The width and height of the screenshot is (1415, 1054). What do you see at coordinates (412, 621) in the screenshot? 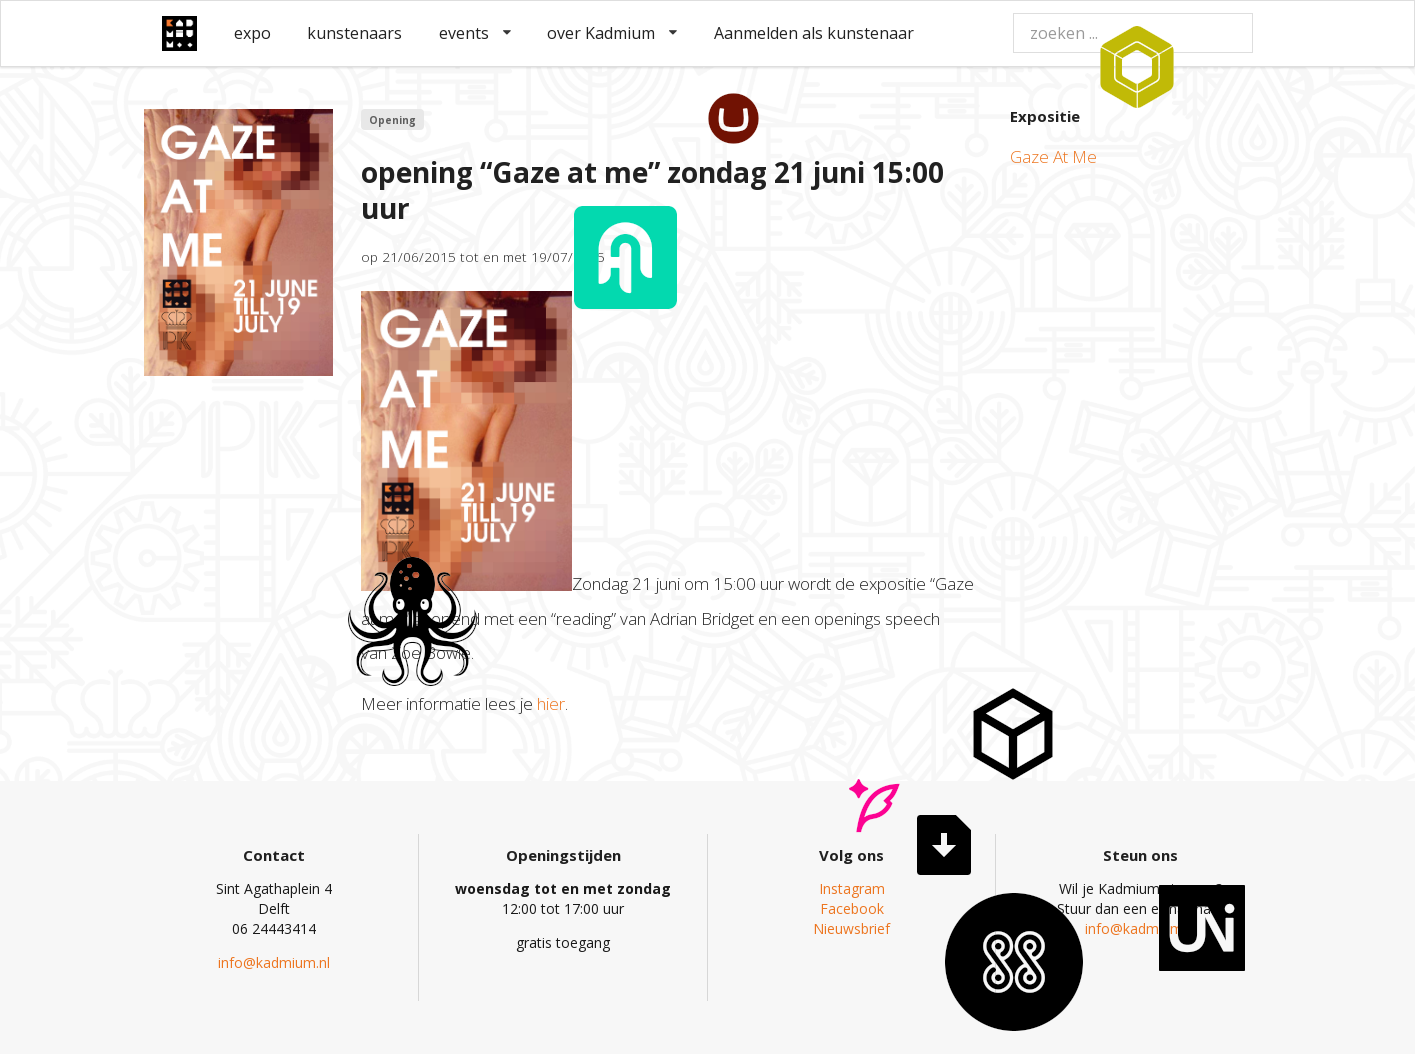
I see `testing library logo` at bounding box center [412, 621].